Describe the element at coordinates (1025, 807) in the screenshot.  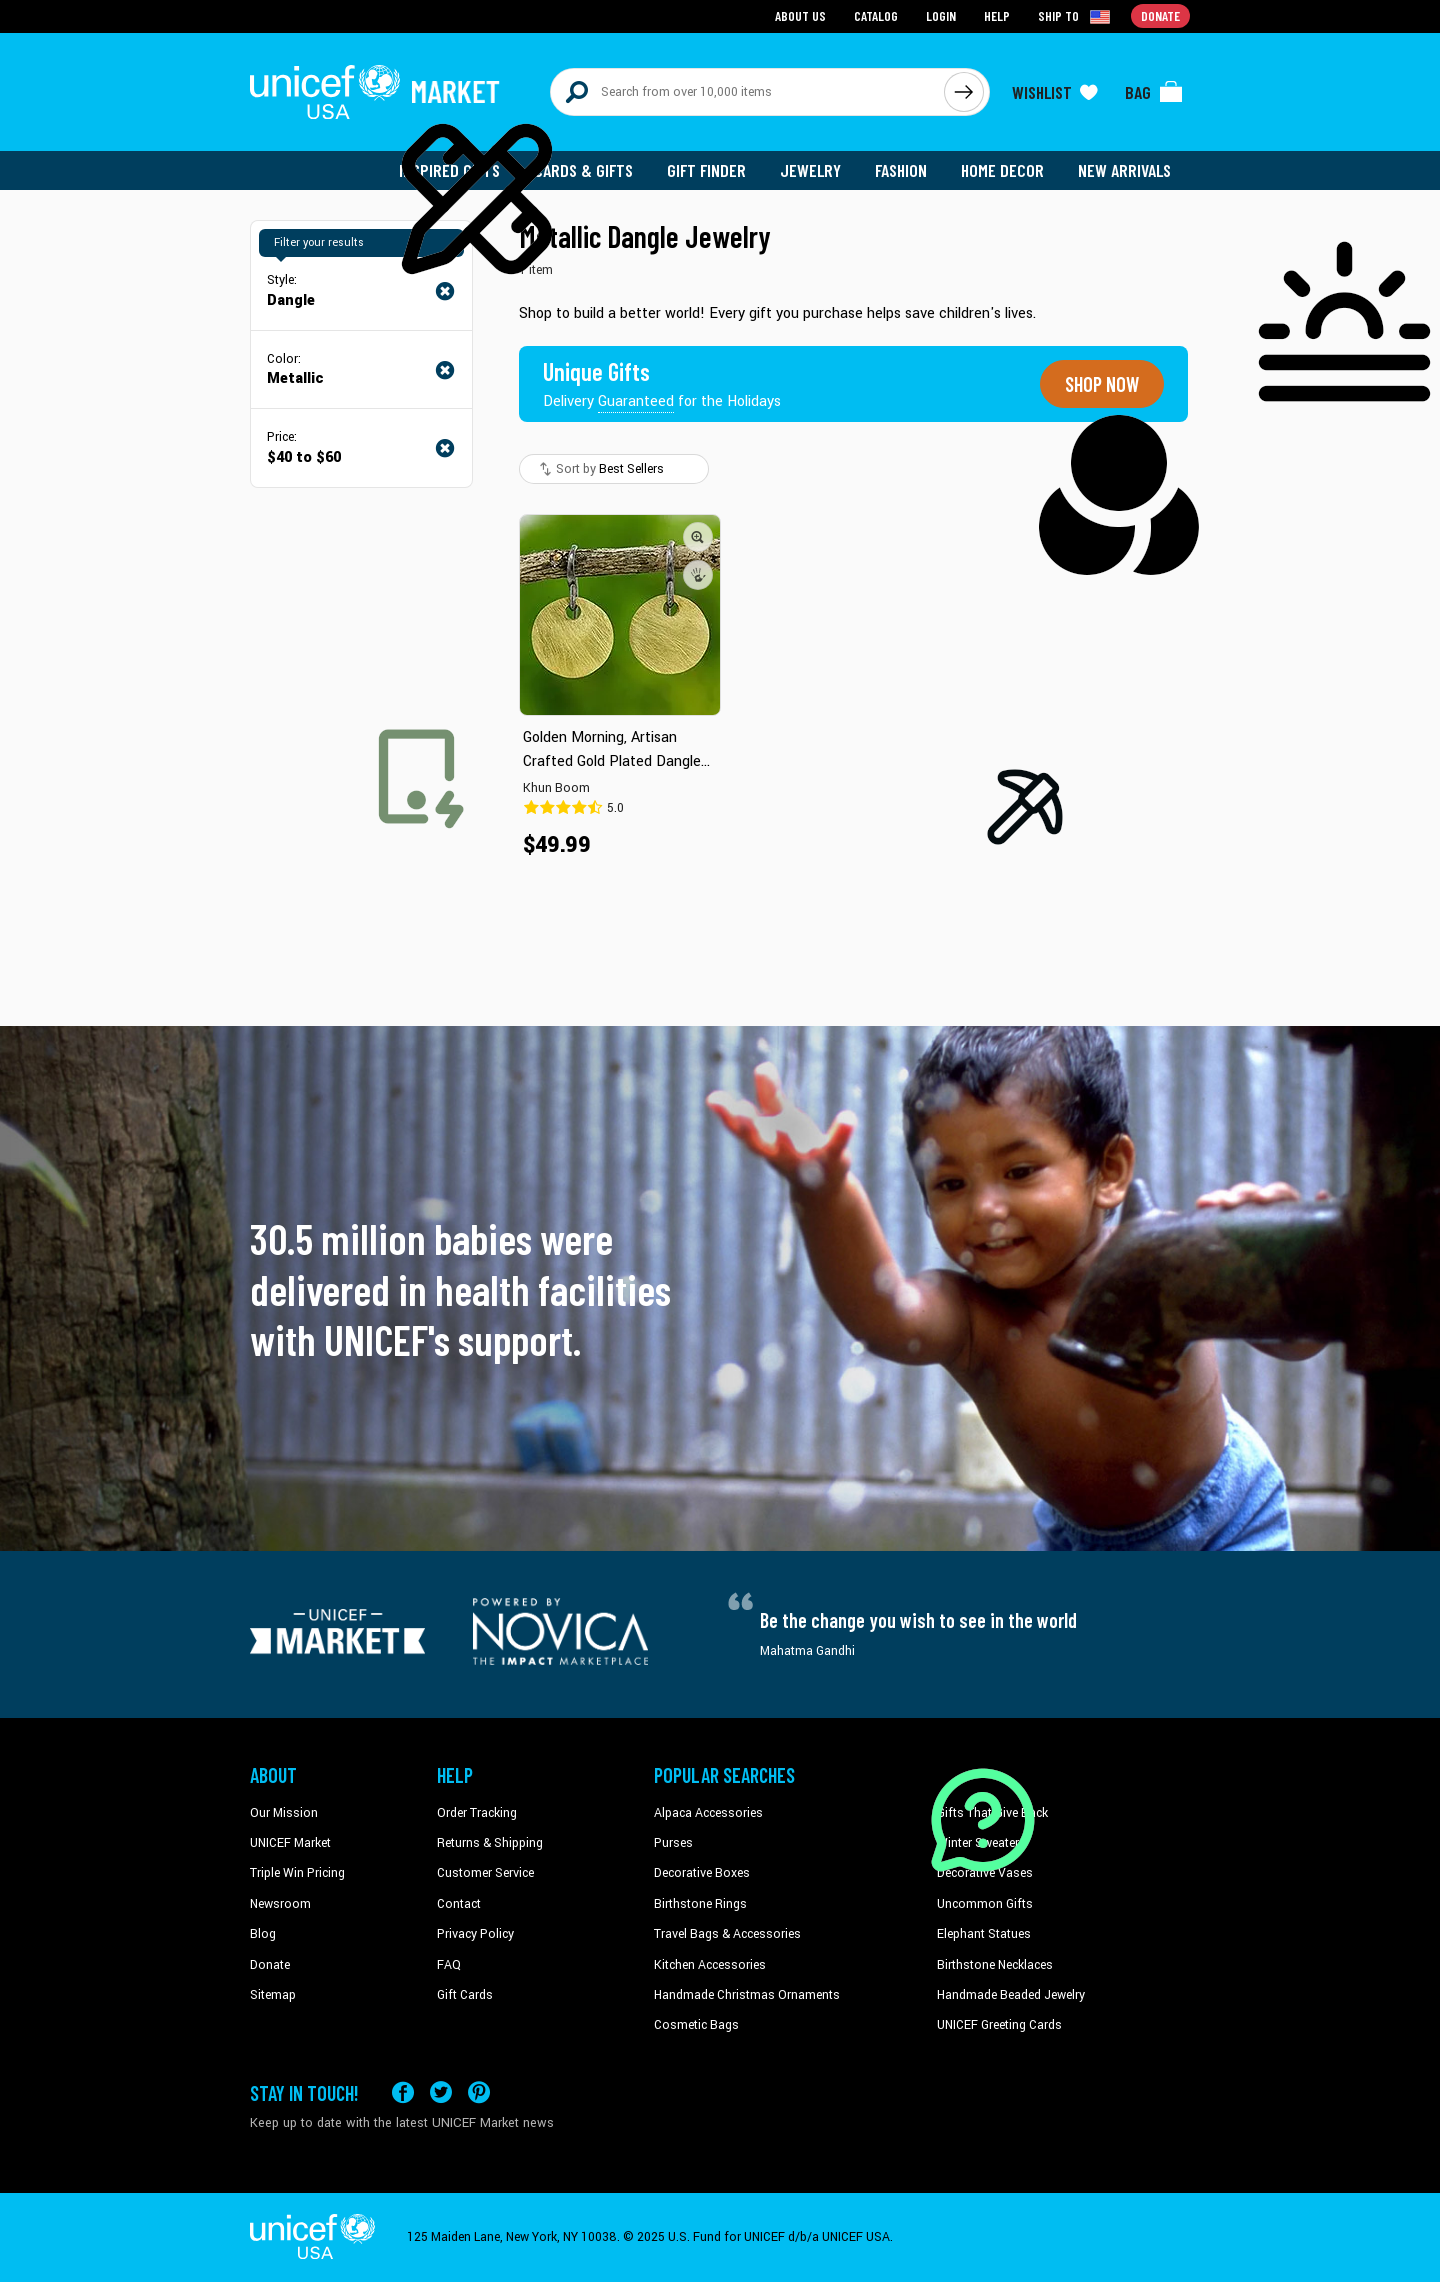
I see `mining or resource gathering tool` at that location.